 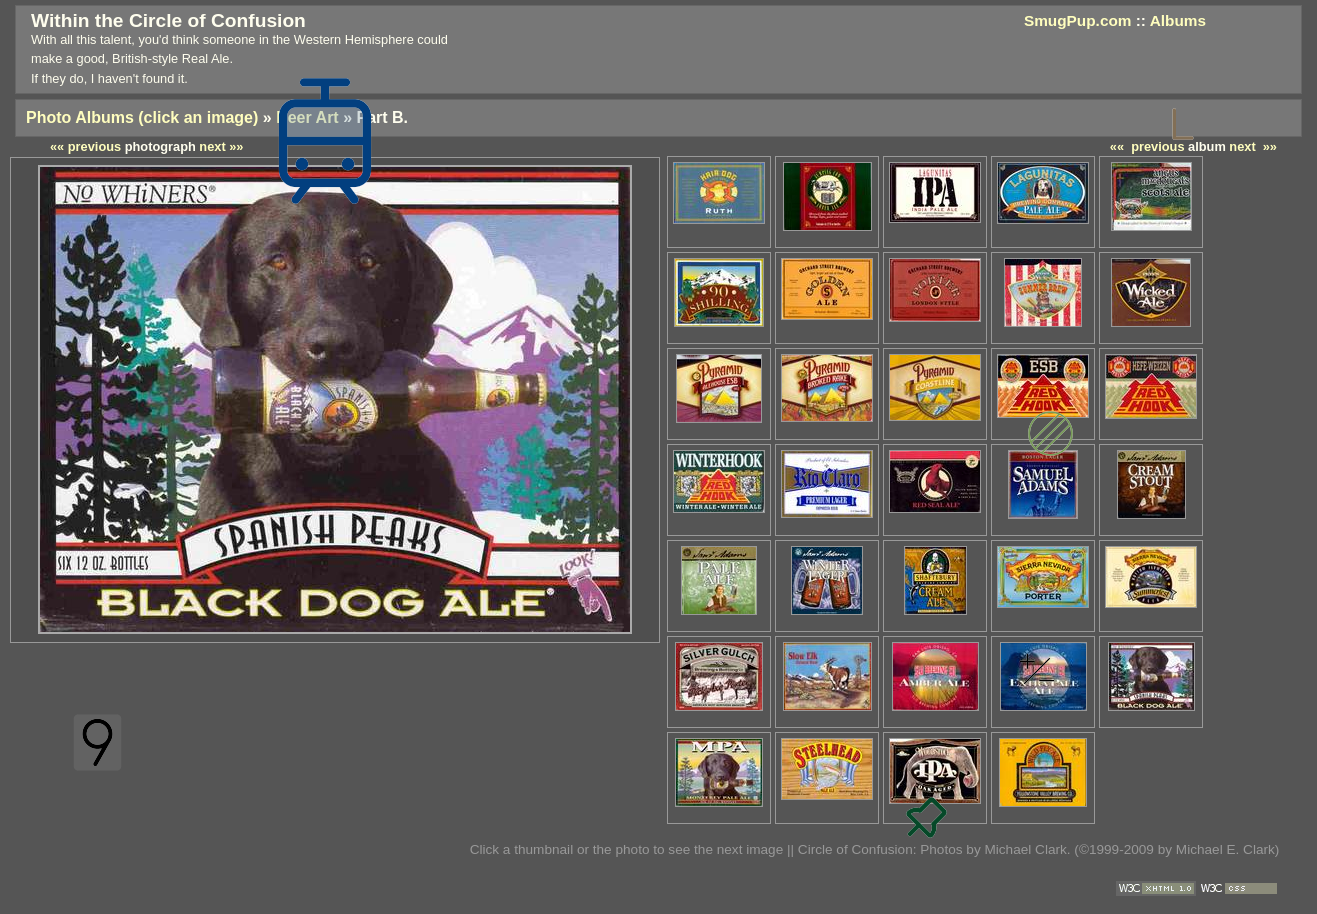 I want to click on indicates the number nine in a sequence or list, so click(x=97, y=742).